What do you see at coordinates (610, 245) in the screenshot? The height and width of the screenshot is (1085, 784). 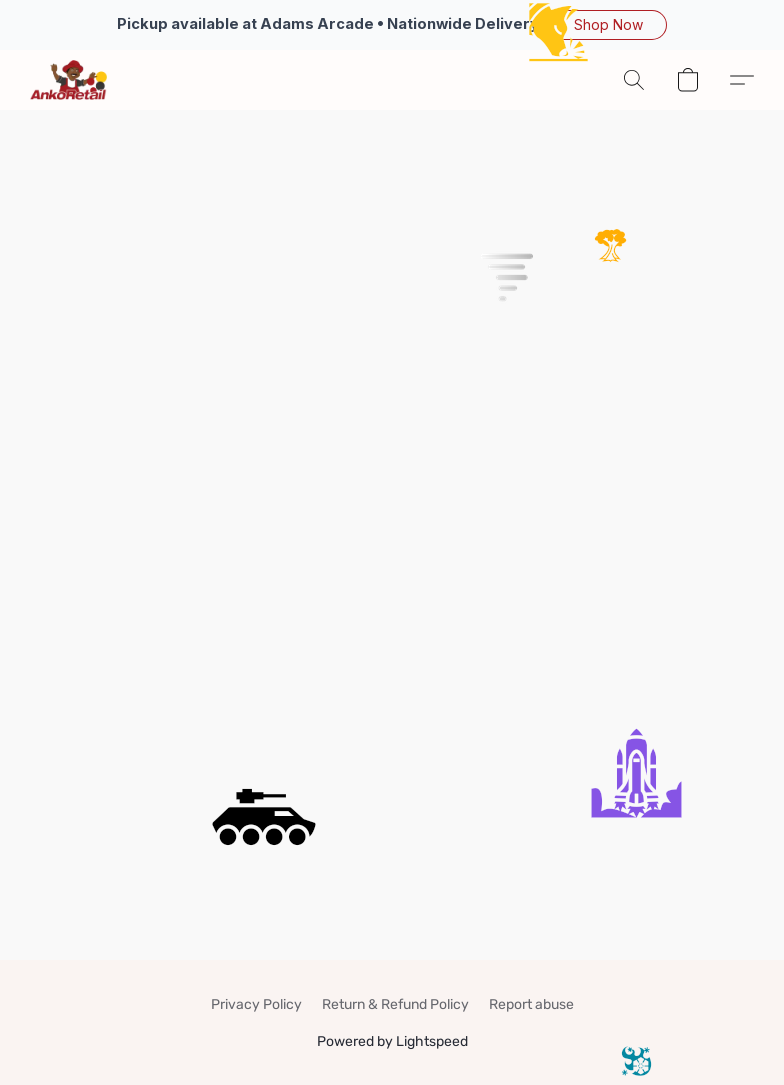 I see `represents nature or environmental features in a game` at bounding box center [610, 245].